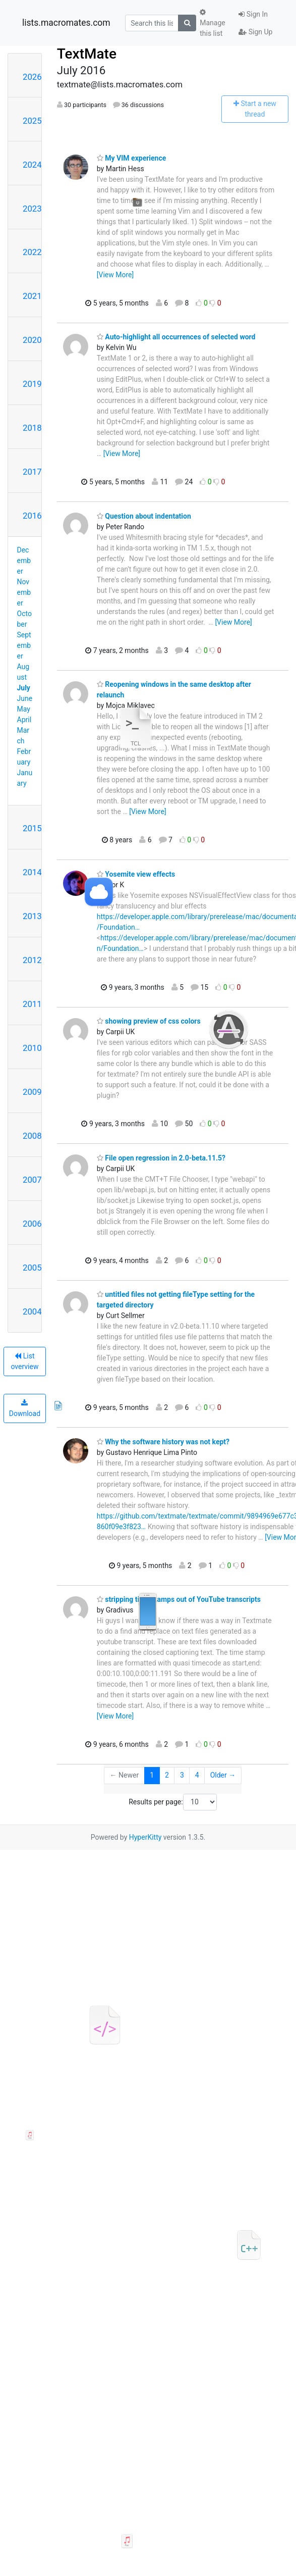 The width and height of the screenshot is (296, 2576). What do you see at coordinates (148, 1612) in the screenshot?
I see `represents a connected iPhone device` at bounding box center [148, 1612].